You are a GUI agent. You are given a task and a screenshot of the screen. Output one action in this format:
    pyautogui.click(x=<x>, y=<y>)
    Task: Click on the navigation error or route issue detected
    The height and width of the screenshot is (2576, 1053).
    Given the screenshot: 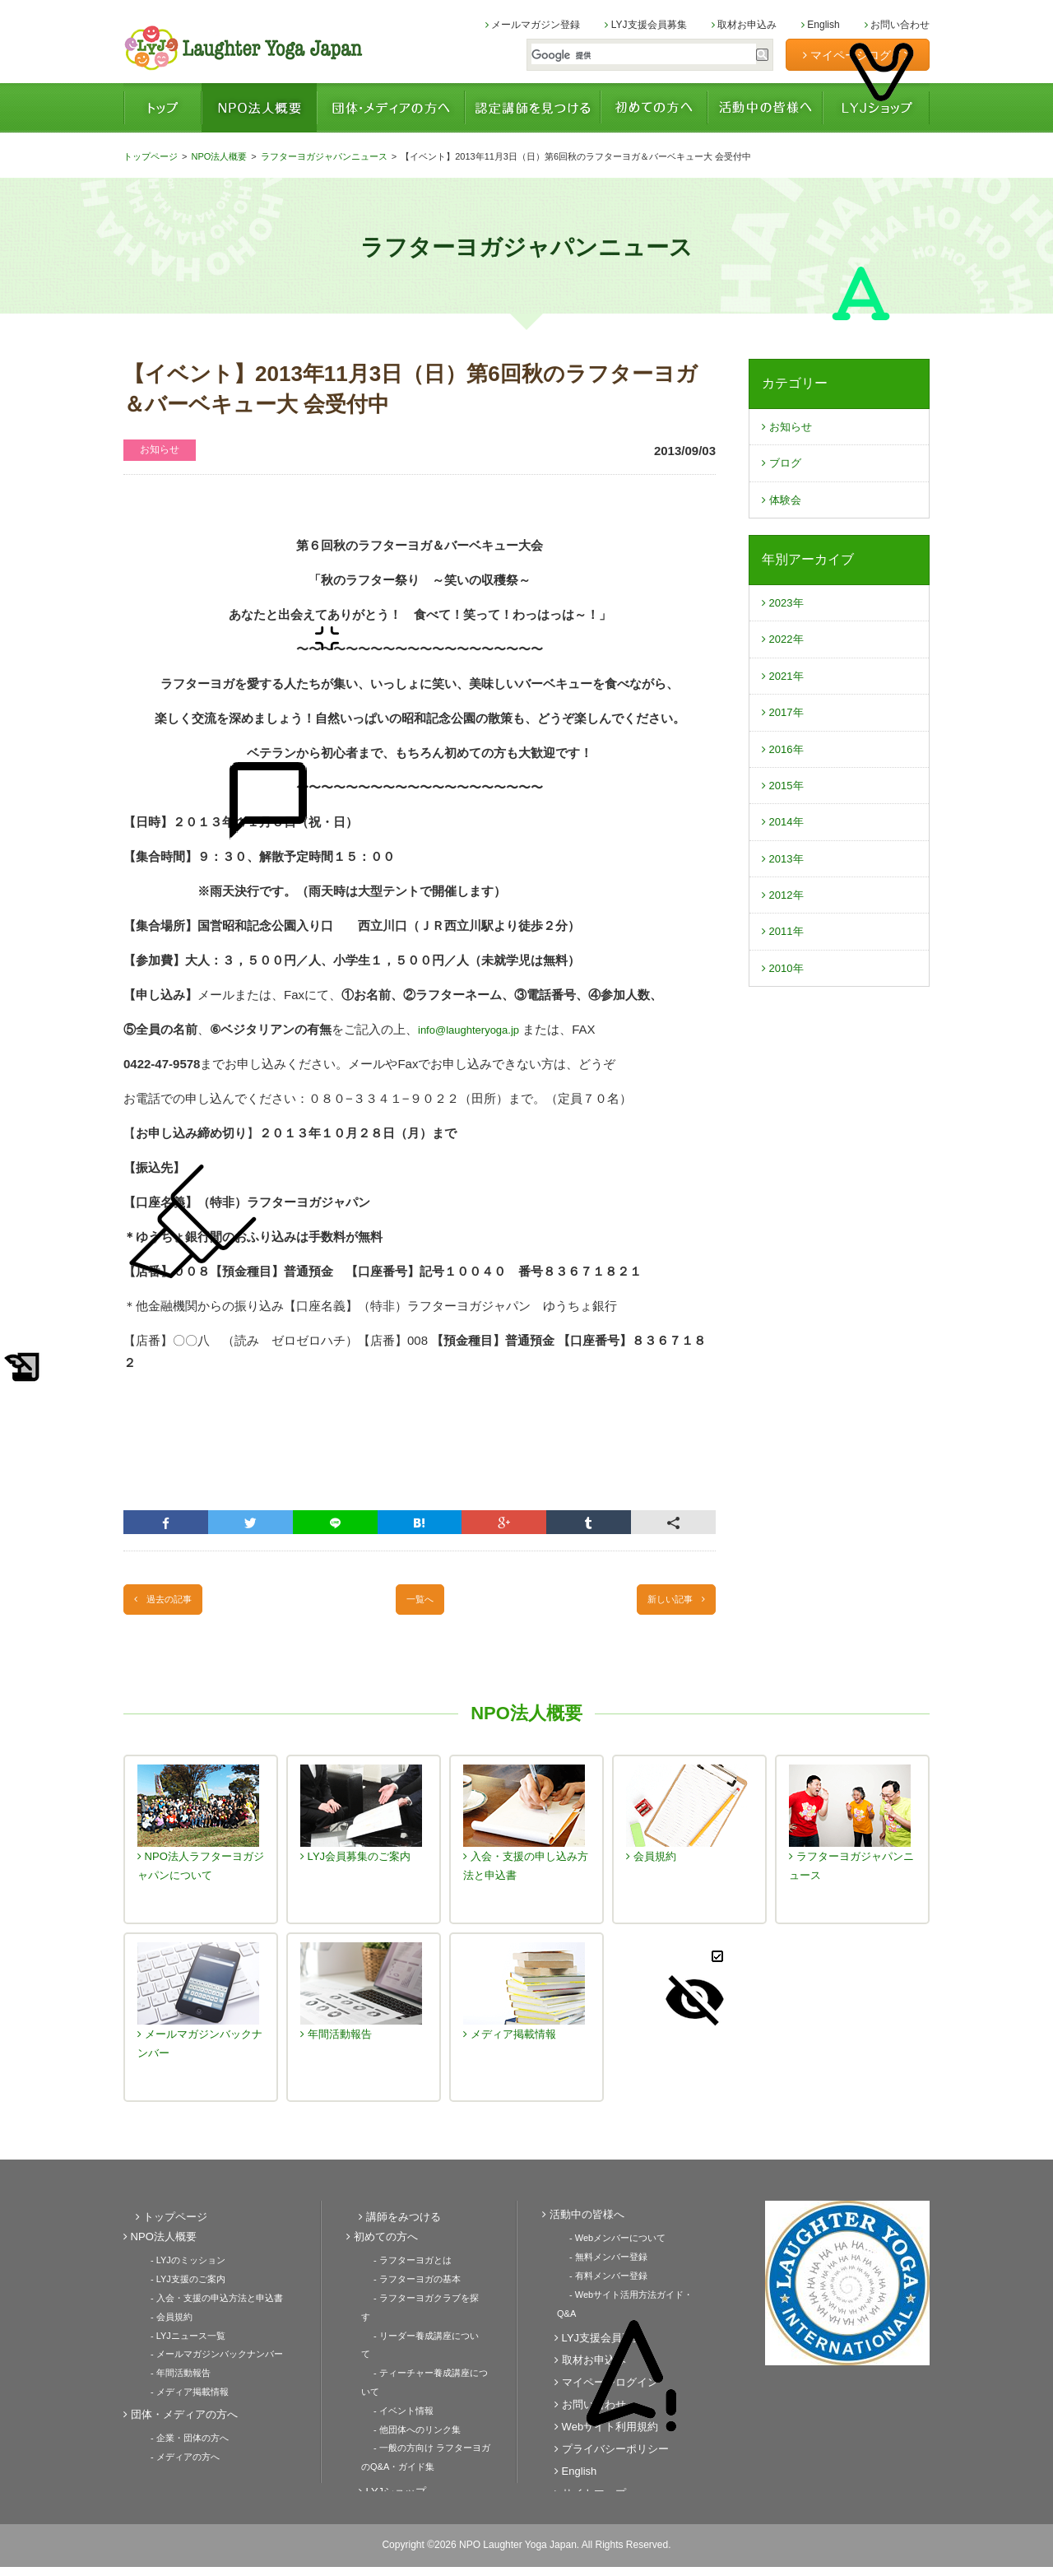 What is the action you would take?
    pyautogui.click(x=633, y=2373)
    